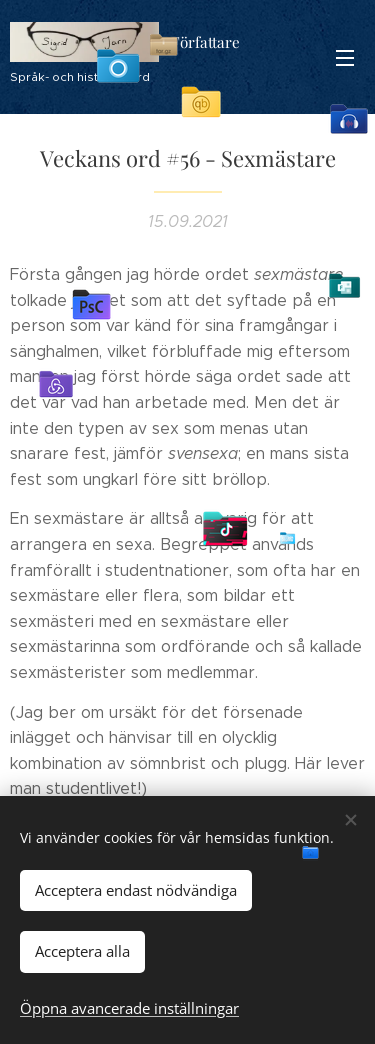 The height and width of the screenshot is (1044, 375). Describe the element at coordinates (163, 45) in the screenshot. I see `folder containing tar.gz compressed archive files` at that location.